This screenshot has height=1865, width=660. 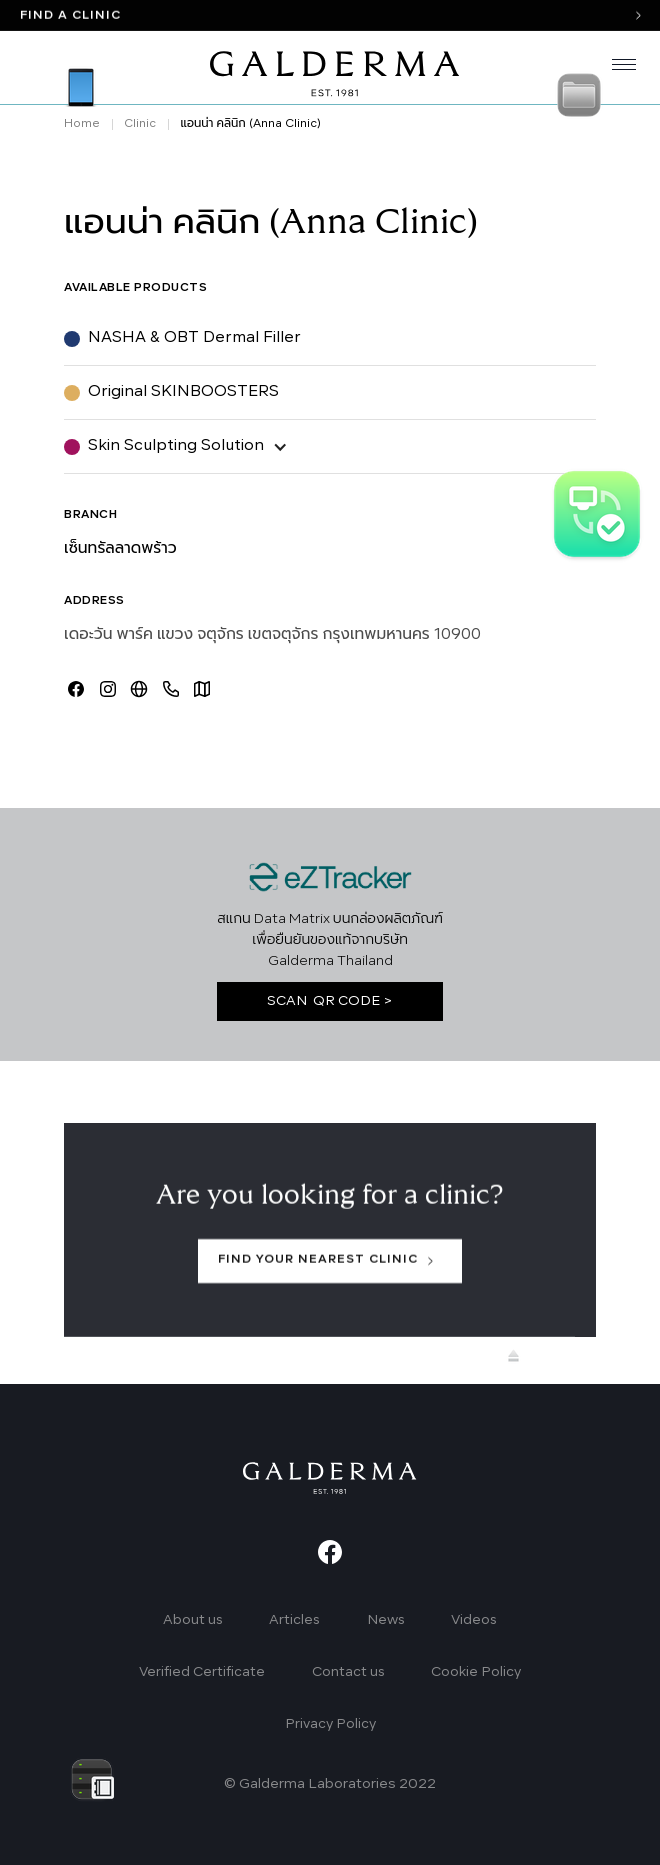 What do you see at coordinates (81, 84) in the screenshot?
I see `manage connected iPad mini device` at bounding box center [81, 84].